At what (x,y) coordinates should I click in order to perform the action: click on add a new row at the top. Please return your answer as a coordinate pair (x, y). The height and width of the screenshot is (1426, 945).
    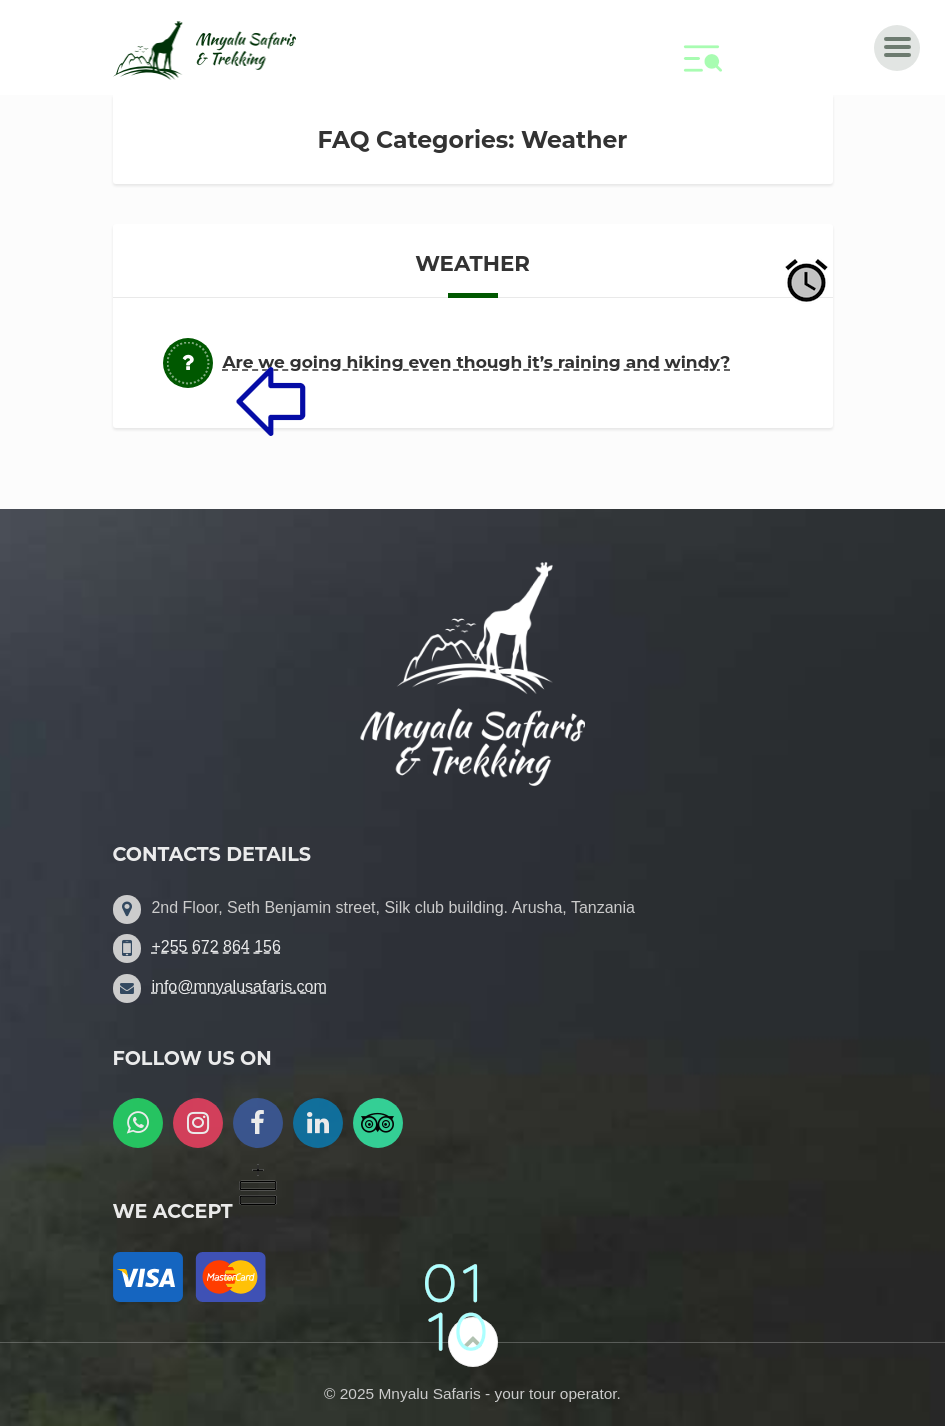
    Looking at the image, I should click on (258, 1188).